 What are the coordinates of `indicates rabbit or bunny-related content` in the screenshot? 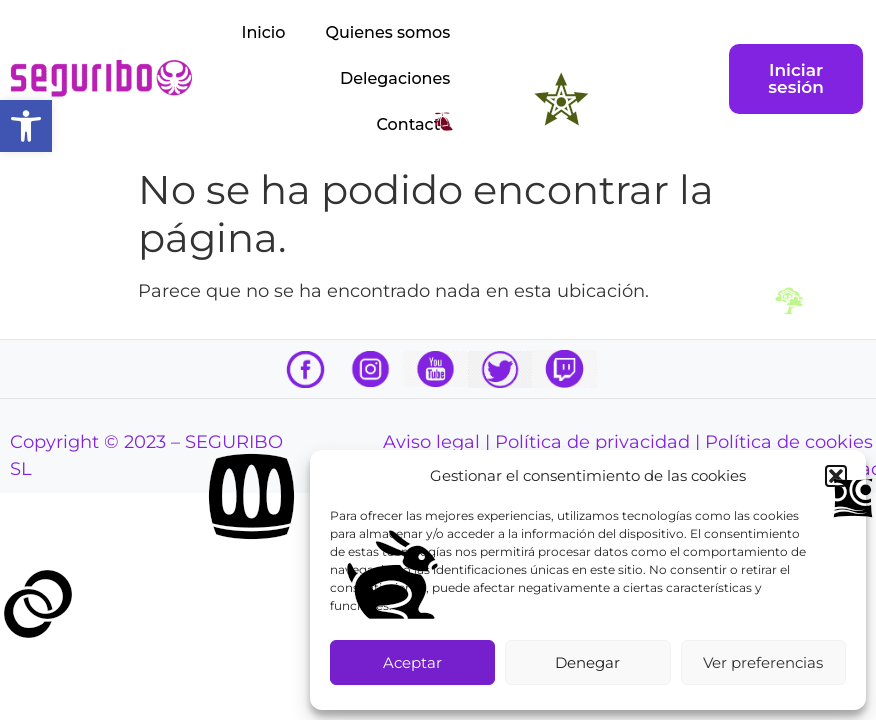 It's located at (393, 576).